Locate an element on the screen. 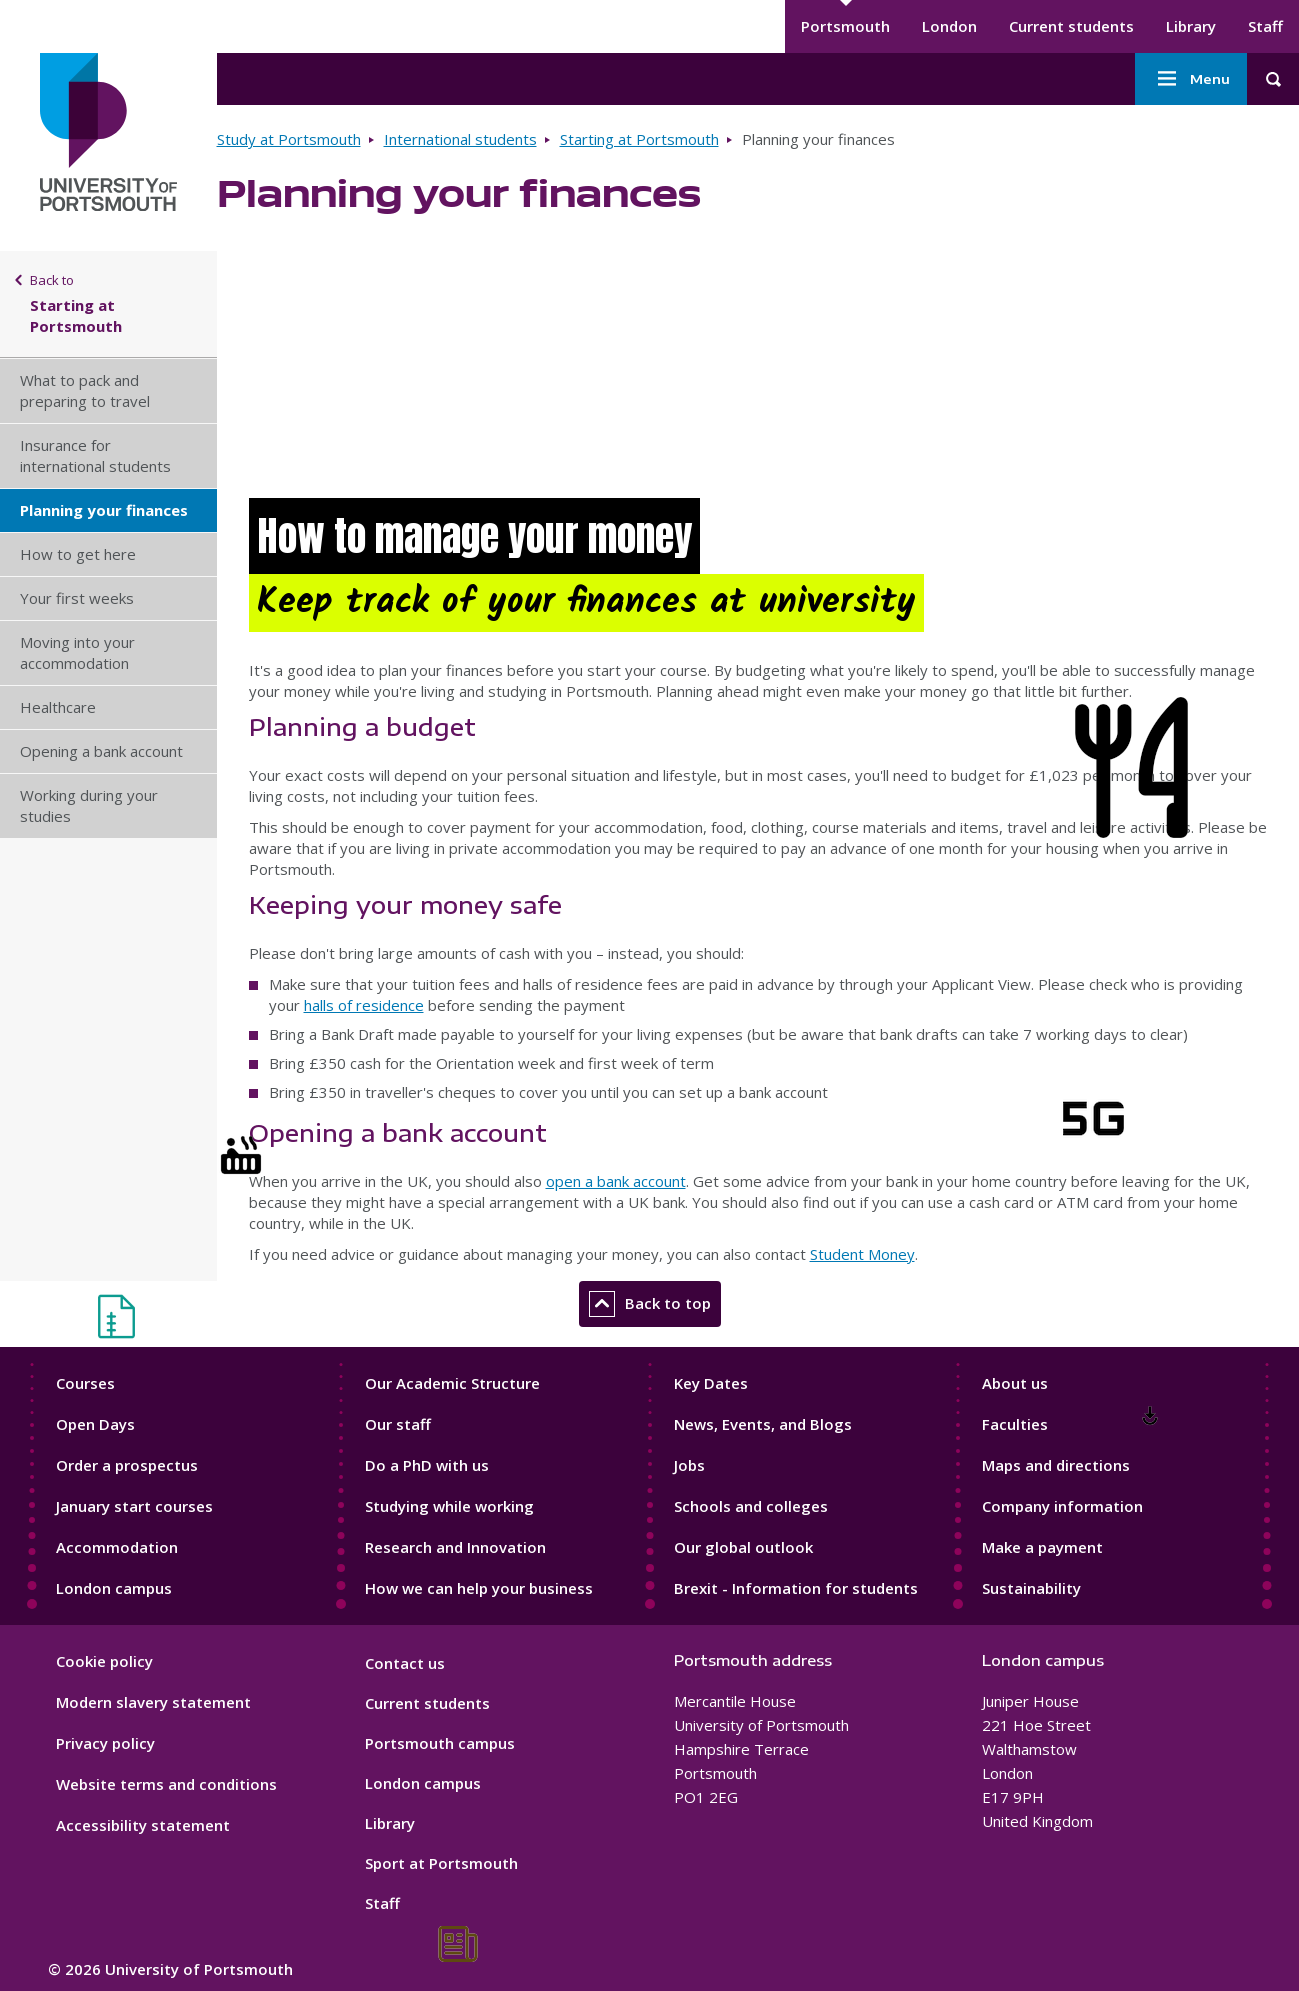 This screenshot has height=1991, width=1299. view hot tub or spa amenities is located at coordinates (241, 1154).